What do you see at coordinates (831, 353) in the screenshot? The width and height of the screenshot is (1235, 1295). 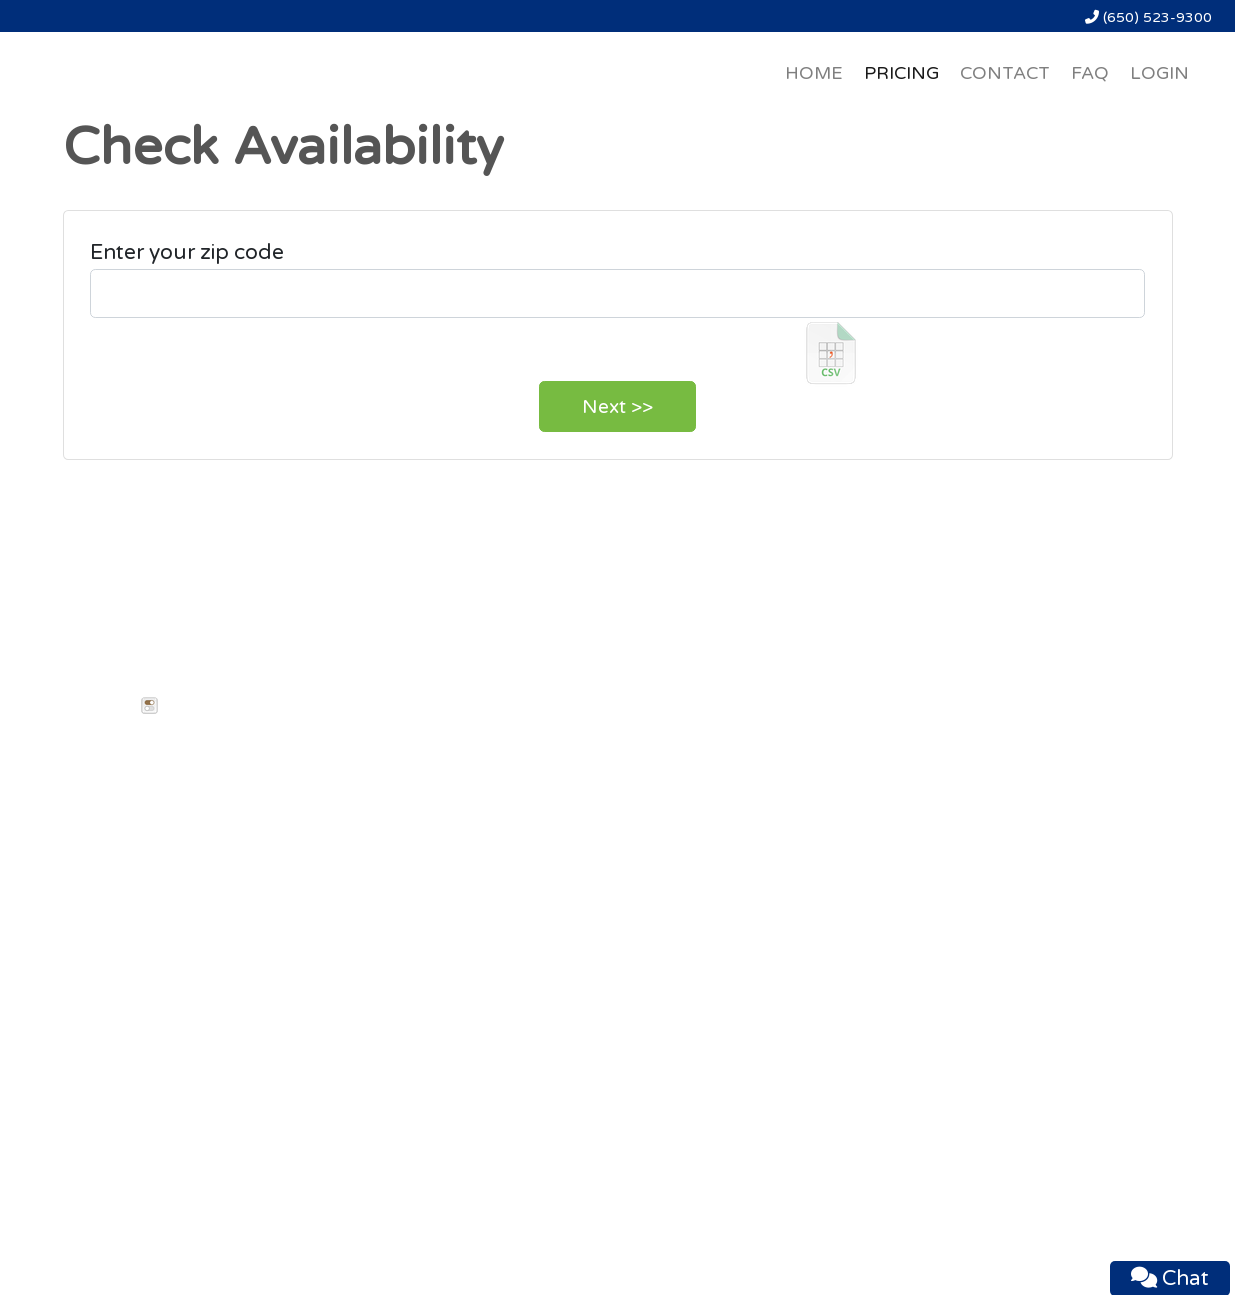 I see `open a CSV spreadsheet file` at bounding box center [831, 353].